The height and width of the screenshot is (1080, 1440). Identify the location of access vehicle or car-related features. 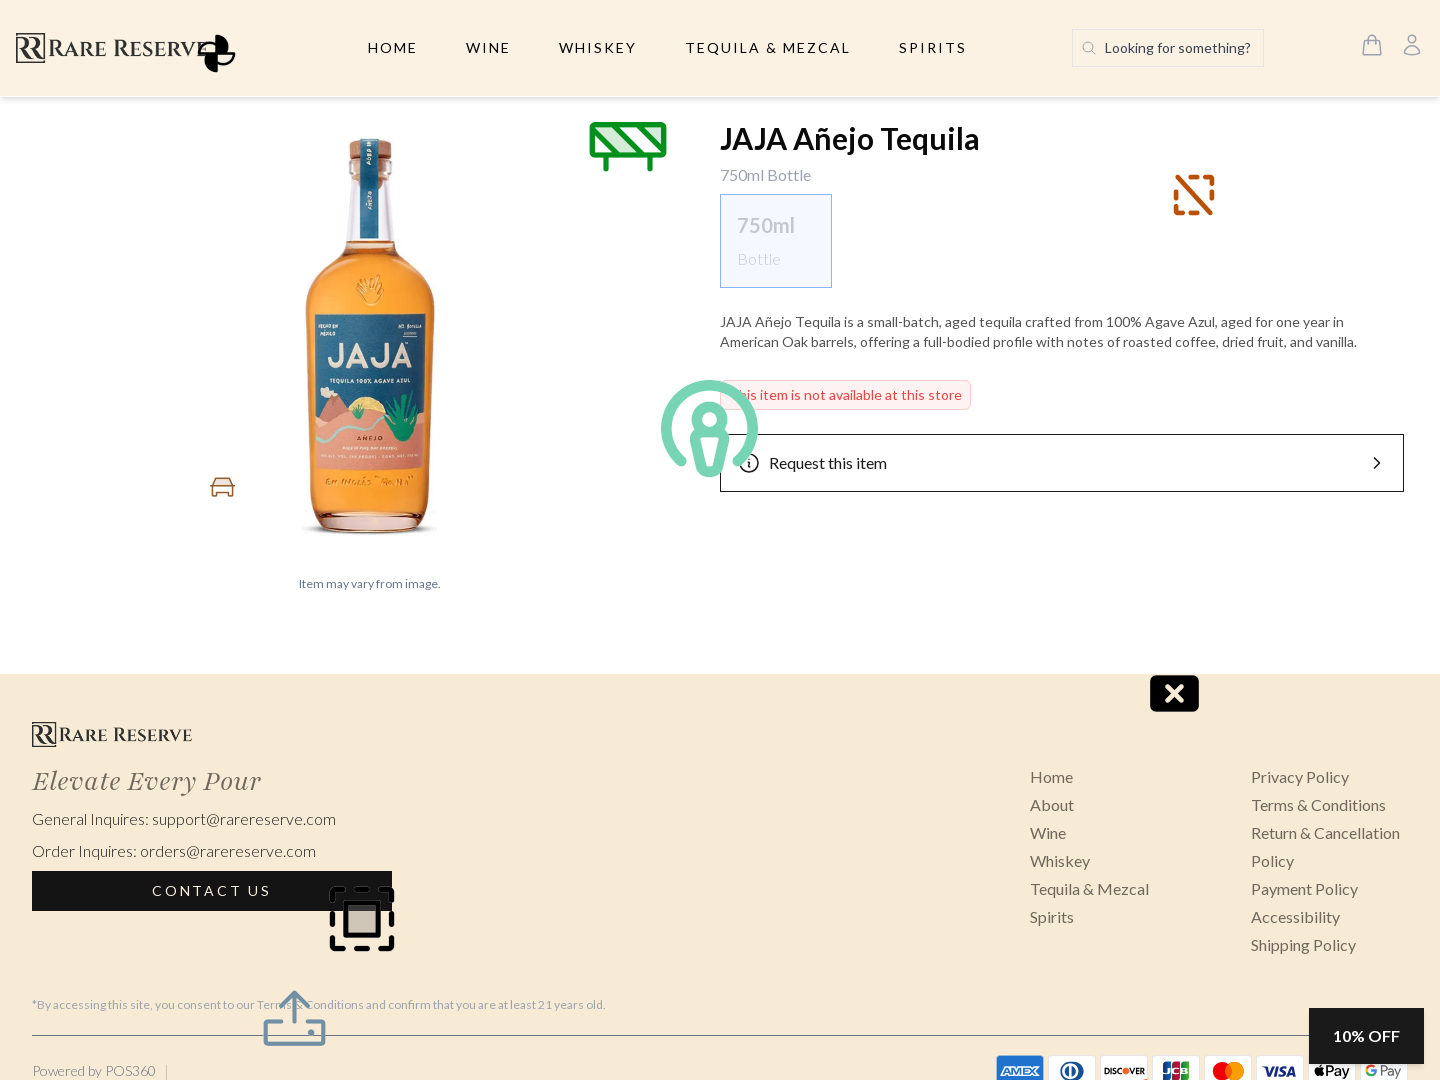
(222, 487).